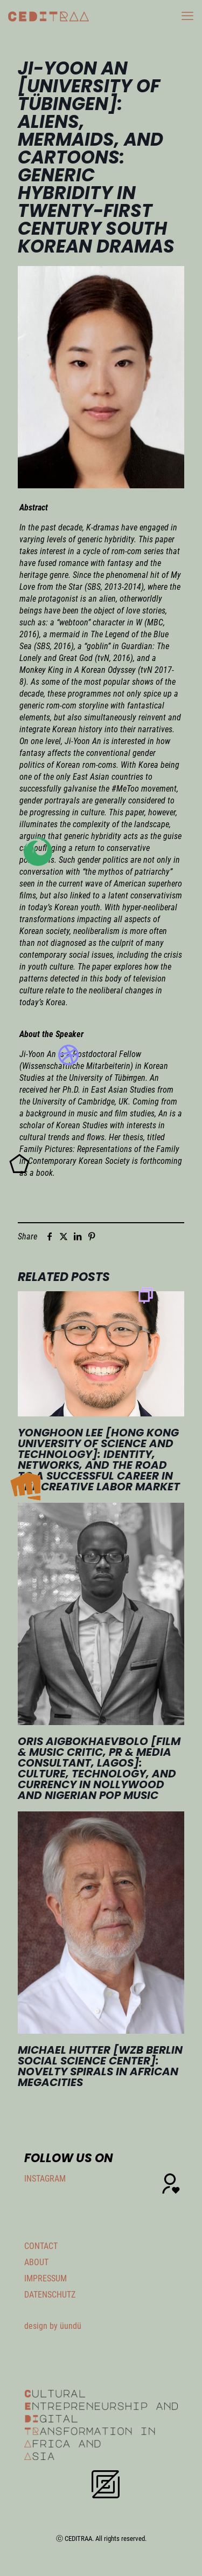  What do you see at coordinates (25, 1487) in the screenshot?
I see `riot games logo` at bounding box center [25, 1487].